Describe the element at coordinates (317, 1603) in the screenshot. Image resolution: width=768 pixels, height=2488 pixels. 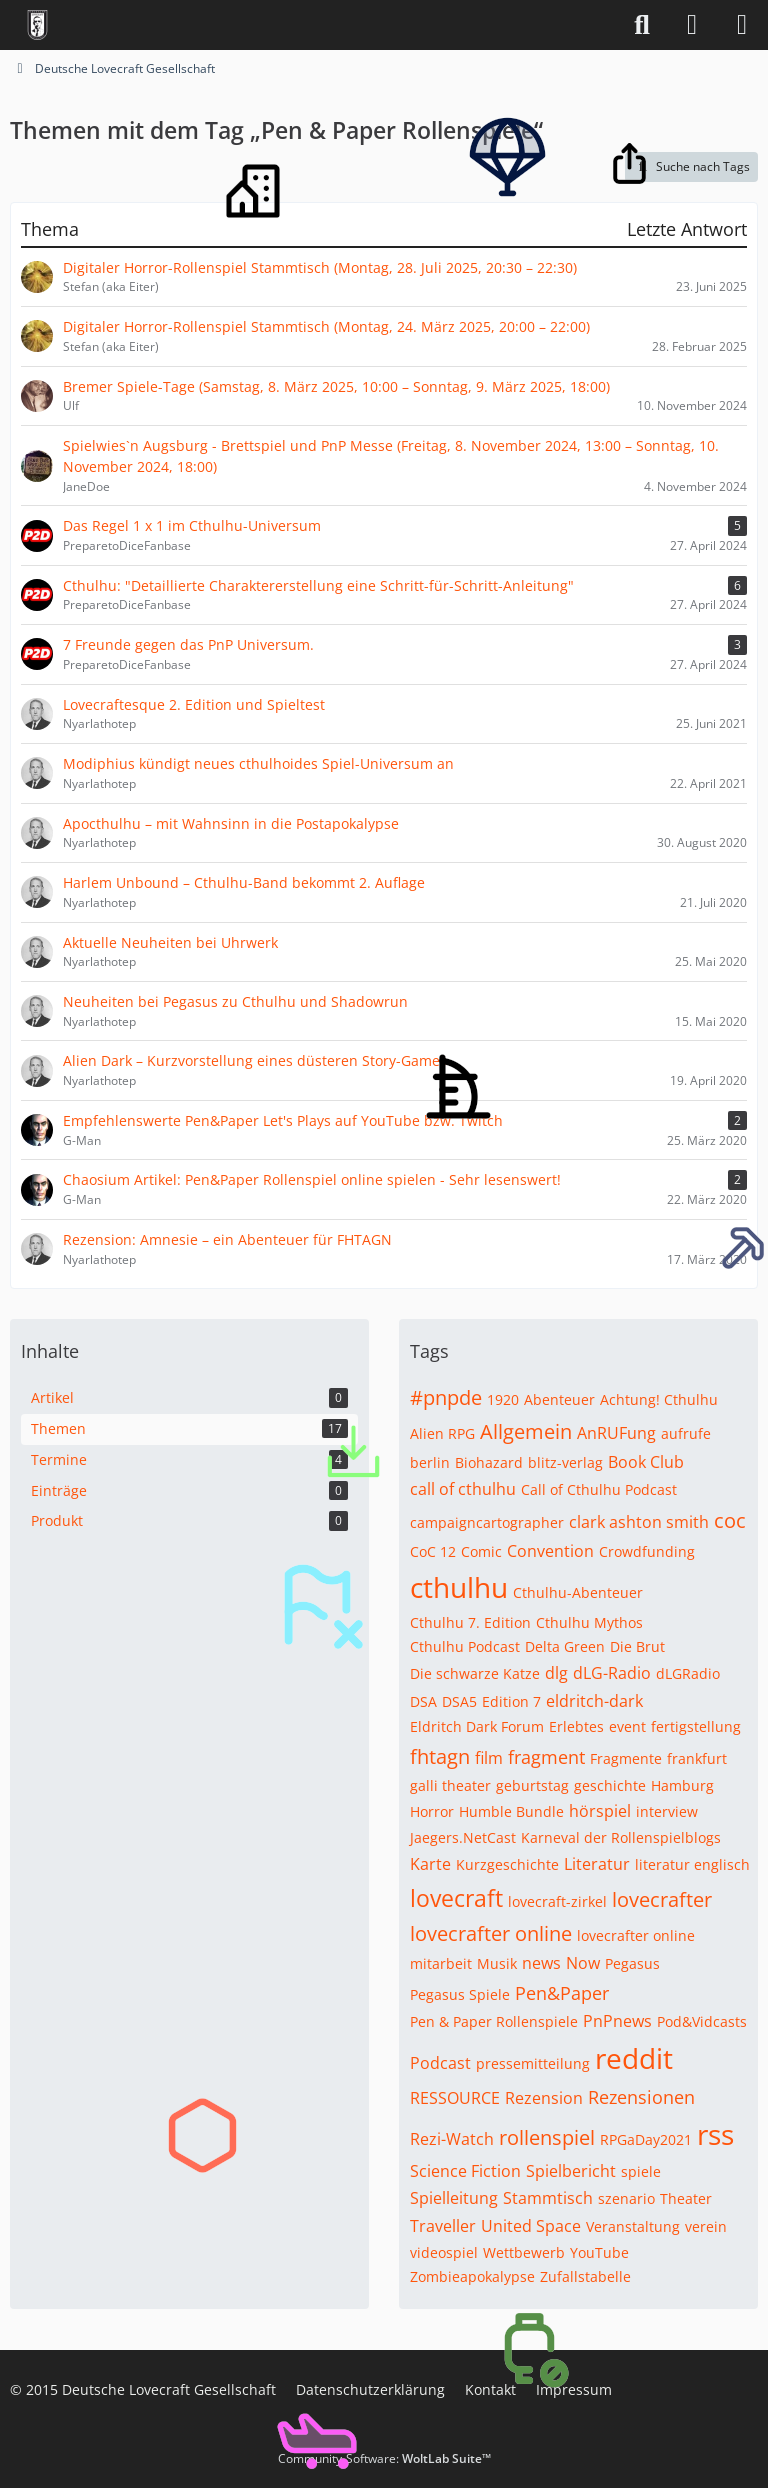
I see `remove a flagged item` at that location.